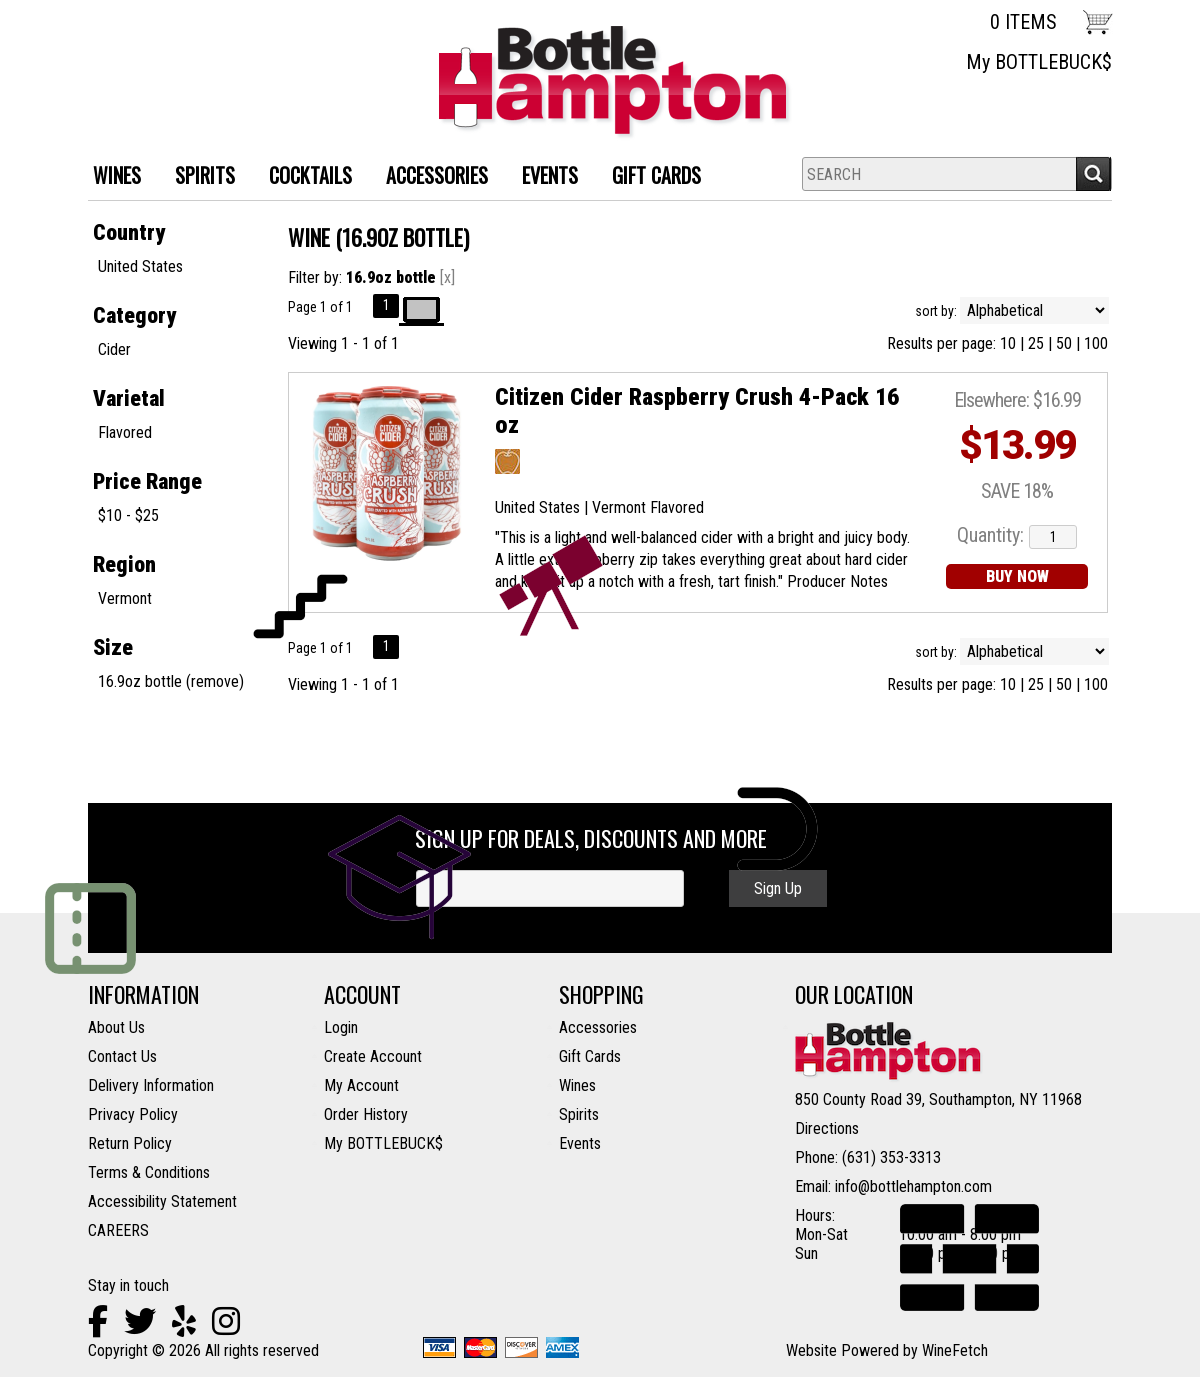 The width and height of the screenshot is (1200, 1377). What do you see at coordinates (772, 829) in the screenshot?
I see `indicates a proper superset relationship in mathematical notation` at bounding box center [772, 829].